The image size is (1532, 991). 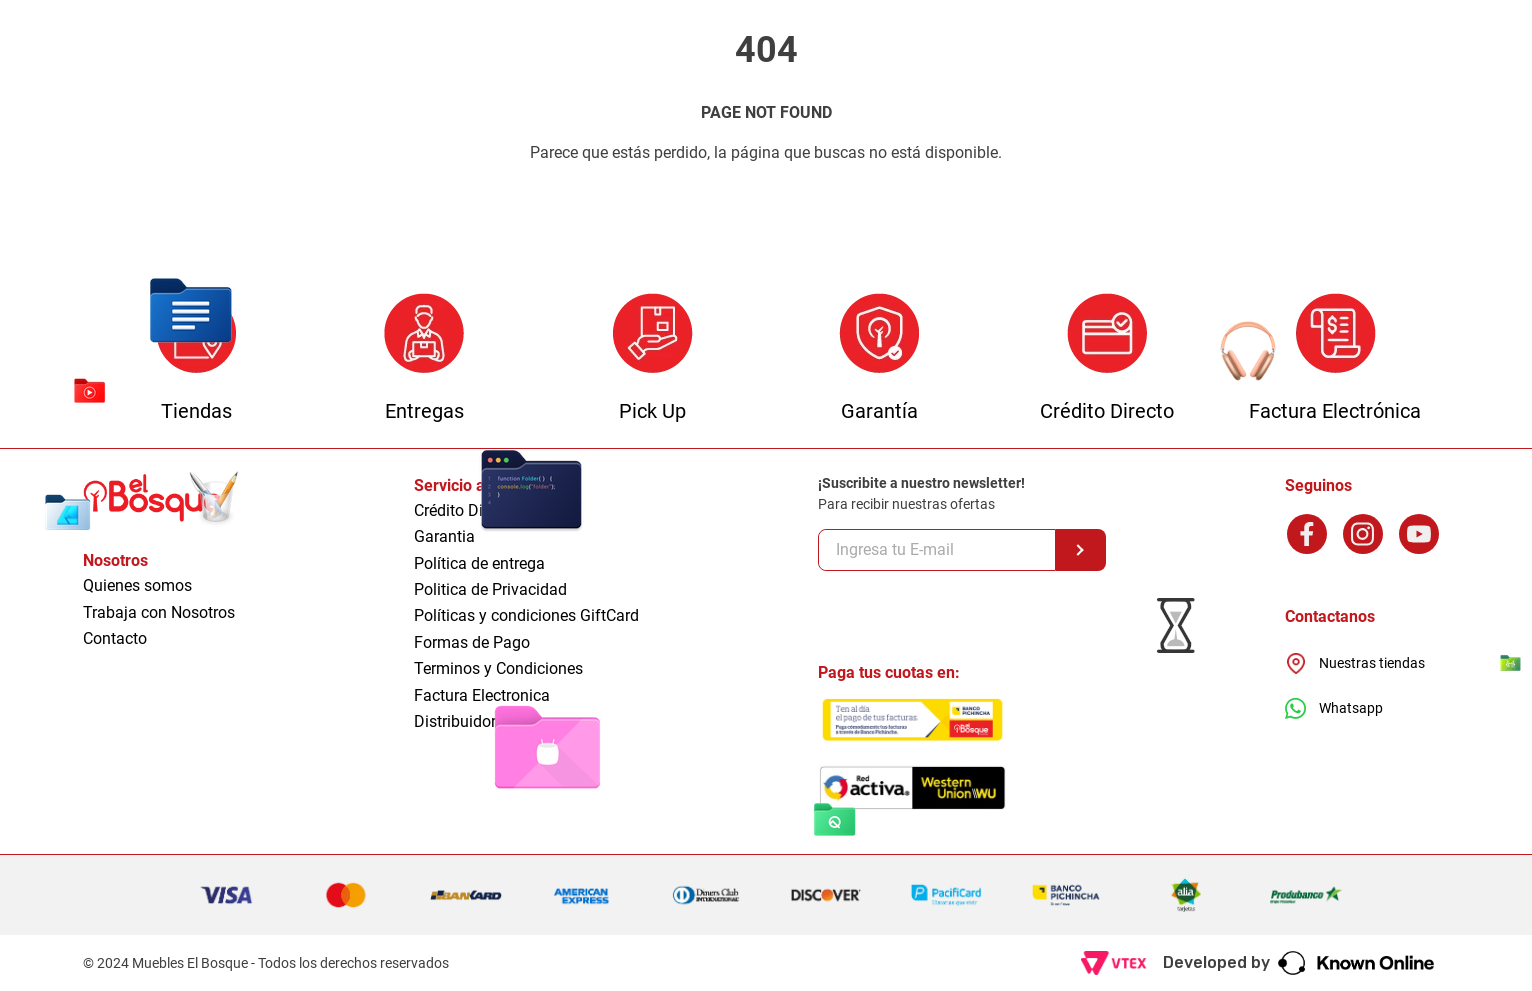 What do you see at coordinates (531, 492) in the screenshot?
I see `open programming projects folder` at bounding box center [531, 492].